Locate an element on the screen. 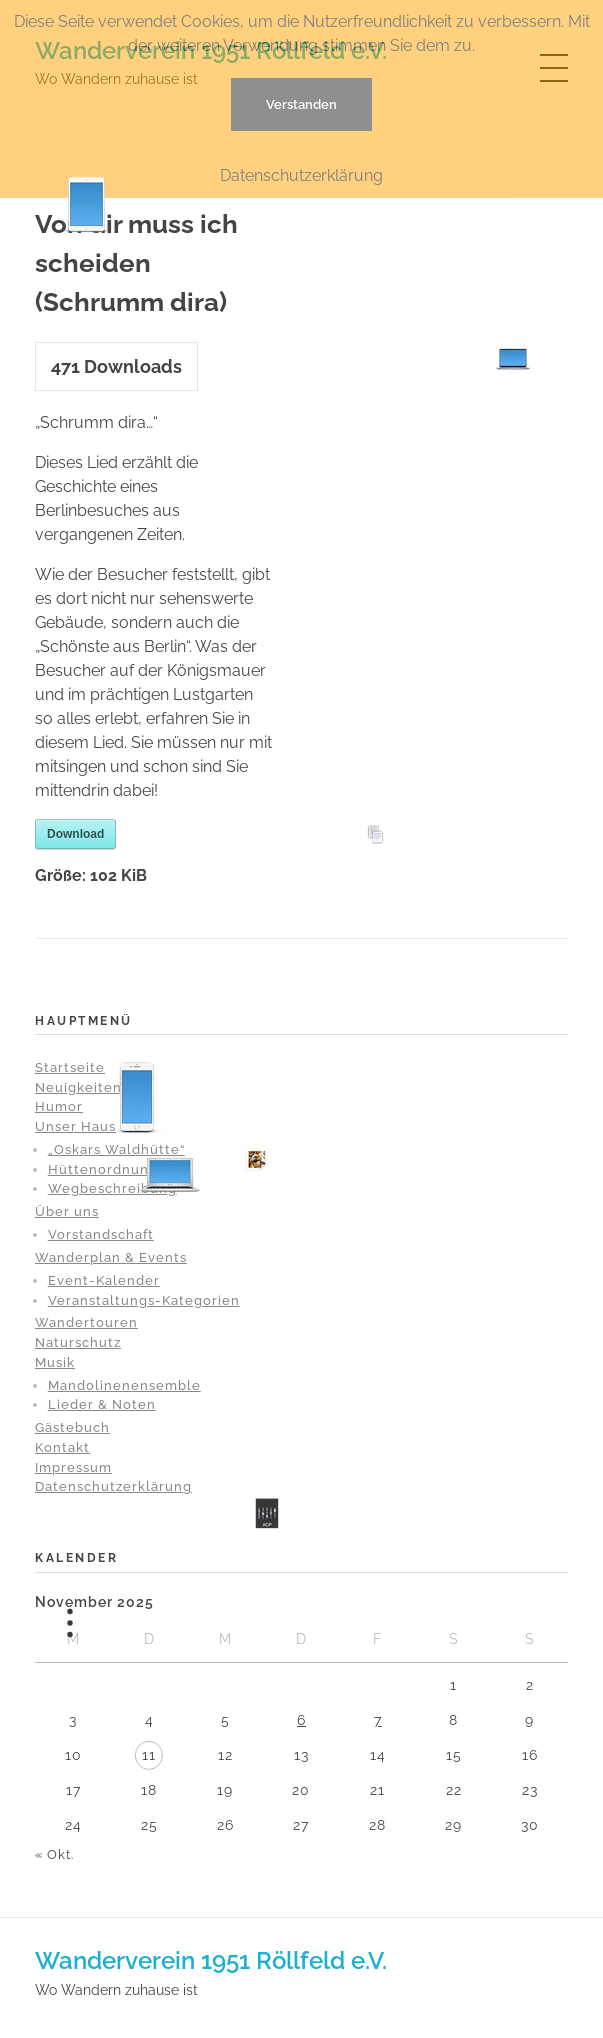 The height and width of the screenshot is (2038, 603). copy selected content to clipboard is located at coordinates (375, 834).